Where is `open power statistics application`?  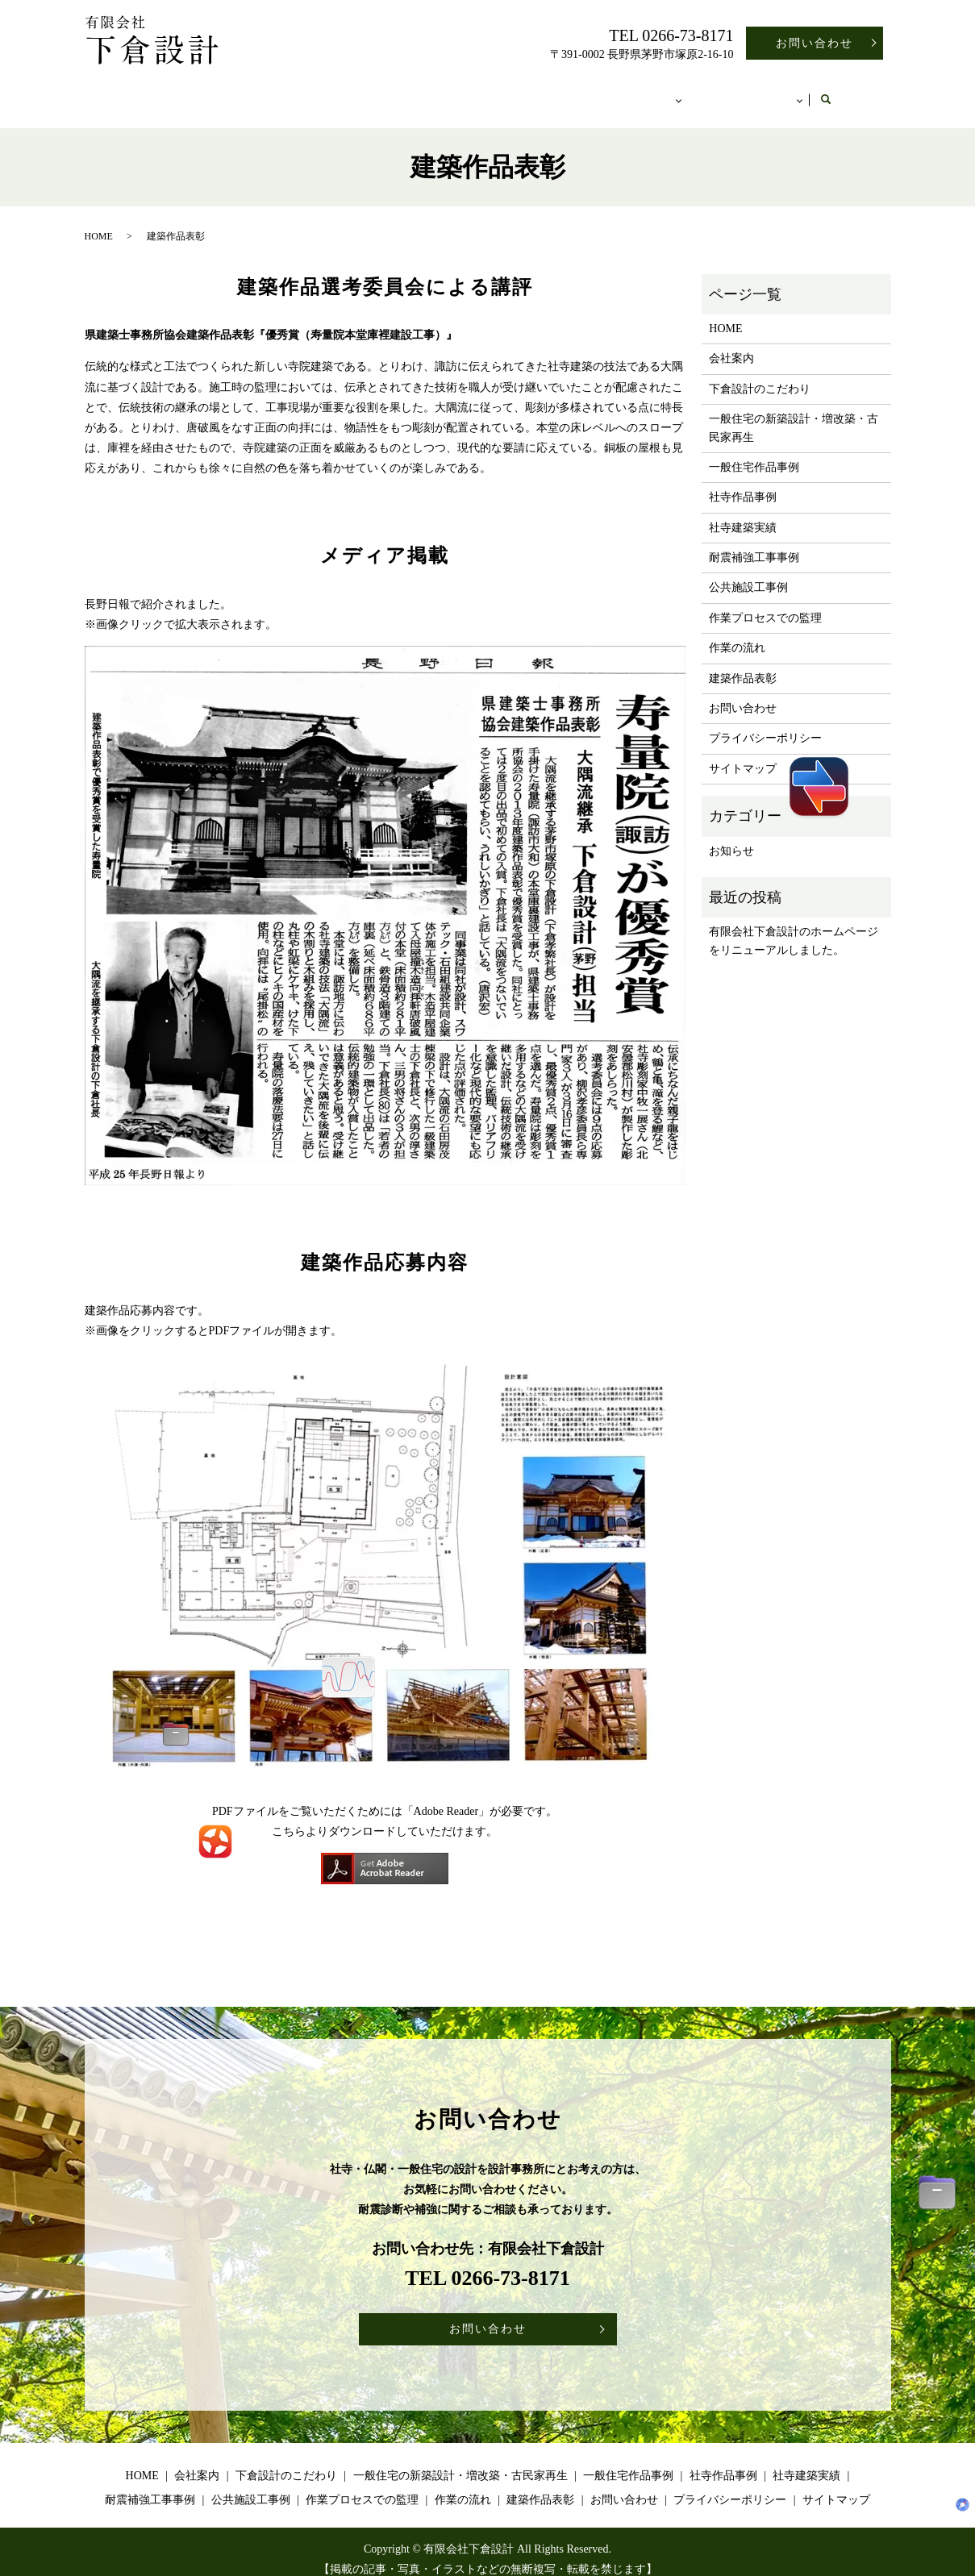 open power statistics application is located at coordinates (348, 1677).